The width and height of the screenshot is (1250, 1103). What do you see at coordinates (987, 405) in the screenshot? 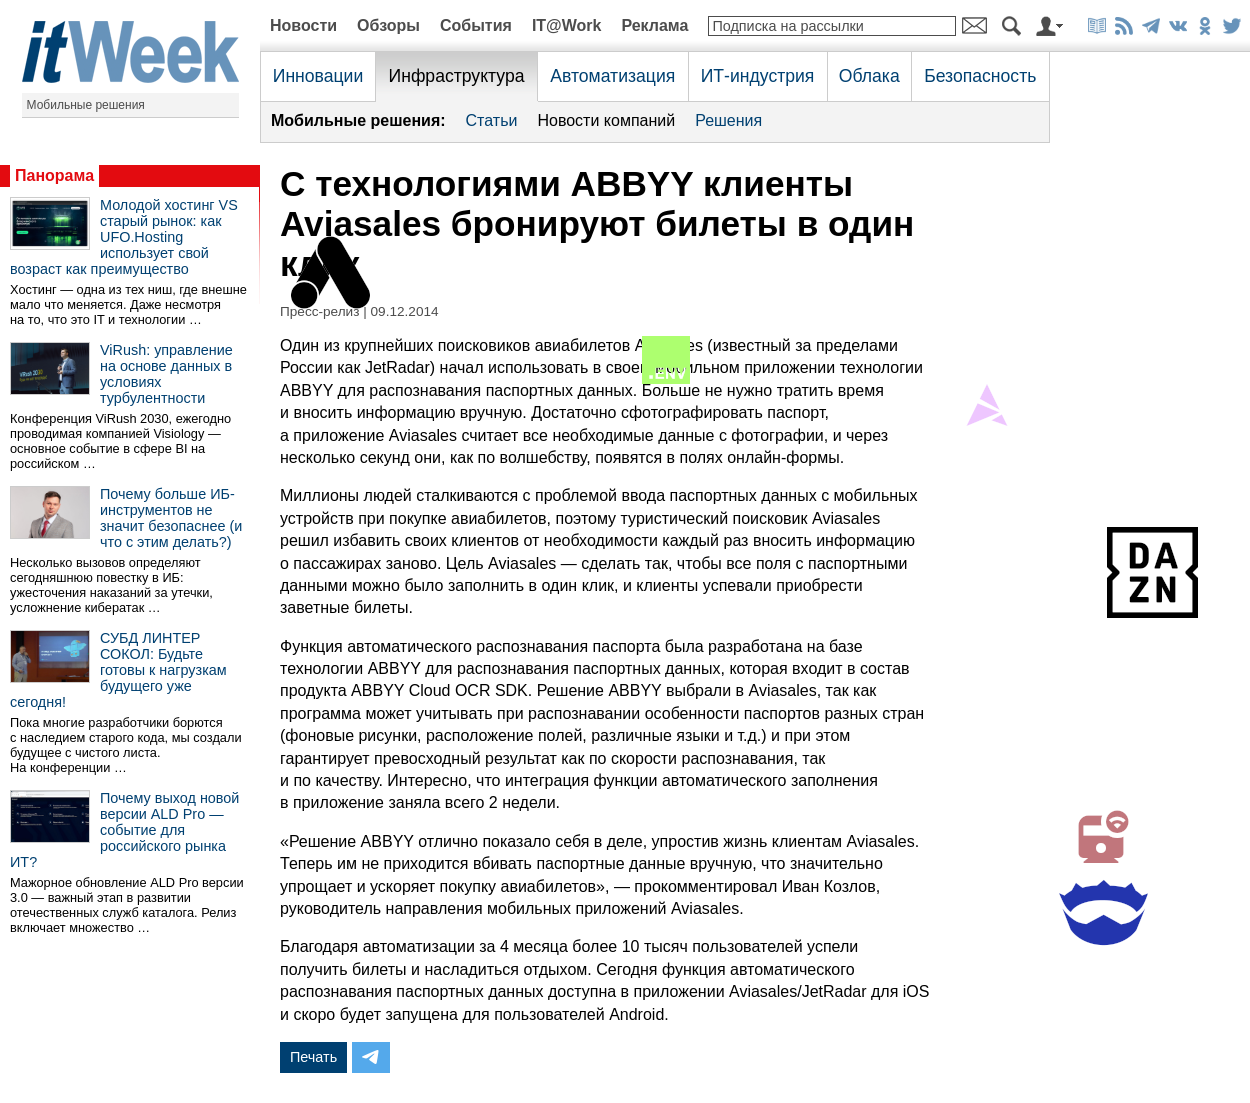
I see `artix linux logo` at bounding box center [987, 405].